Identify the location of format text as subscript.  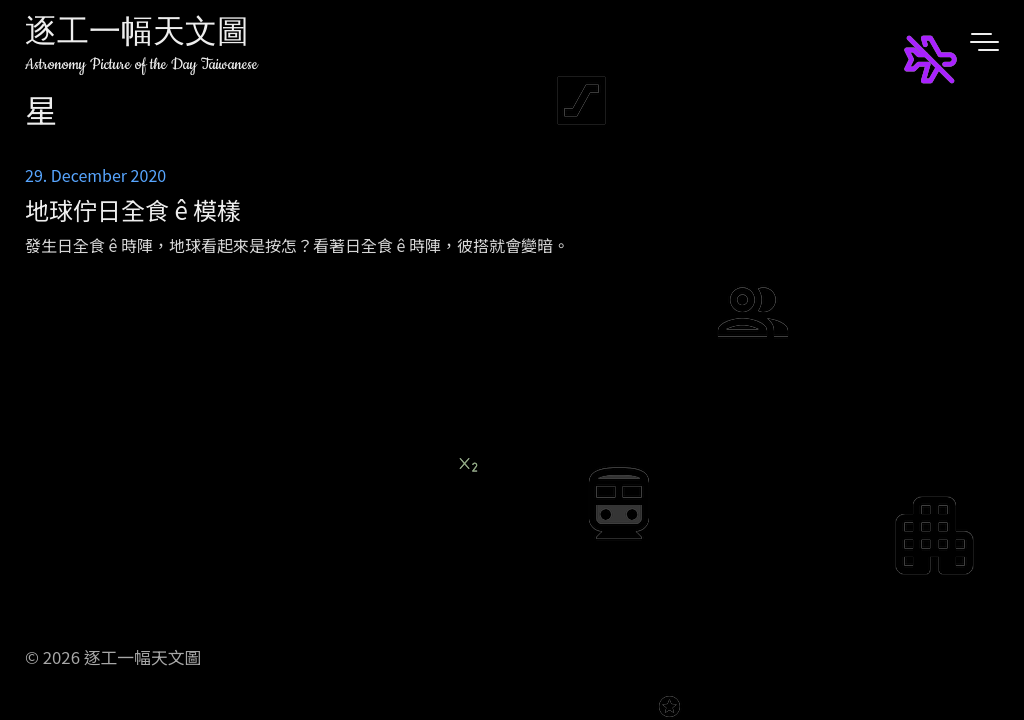
(467, 464).